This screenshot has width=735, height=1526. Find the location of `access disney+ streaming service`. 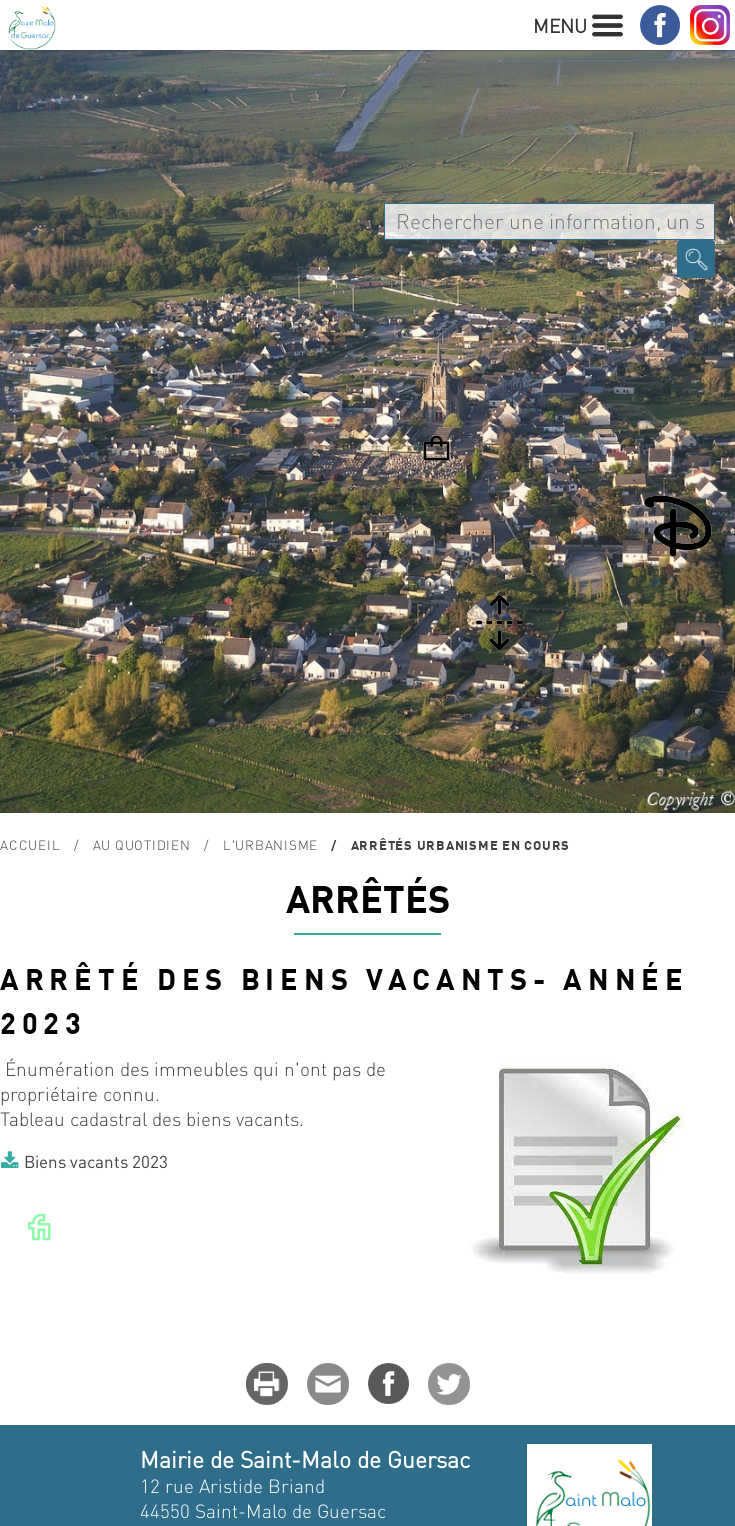

access disney+ streaming service is located at coordinates (679, 524).